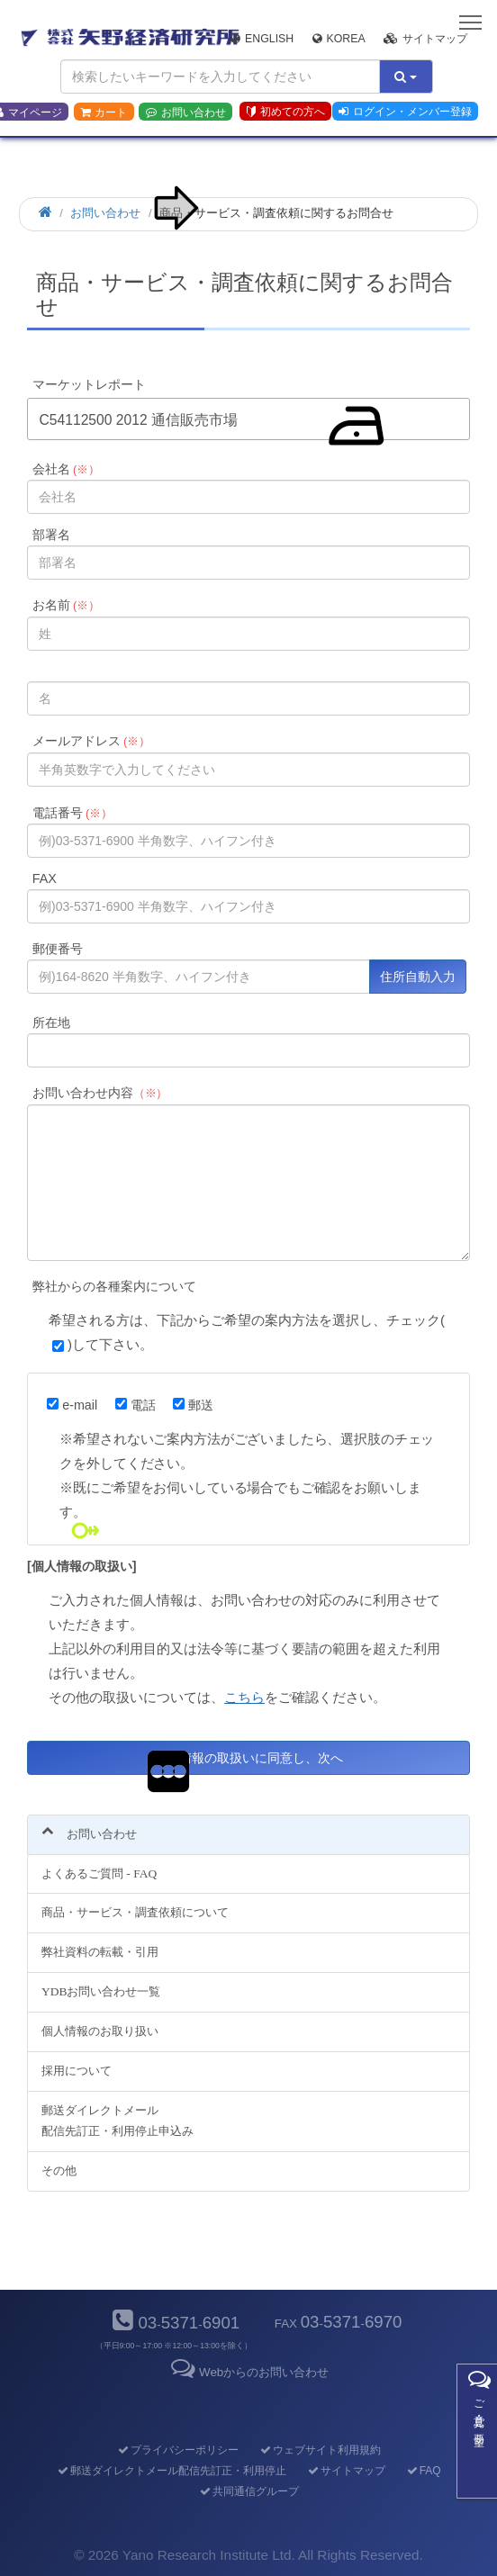 This screenshot has height=2576, width=497. Describe the element at coordinates (175, 208) in the screenshot. I see `navigate to the next item or step` at that location.